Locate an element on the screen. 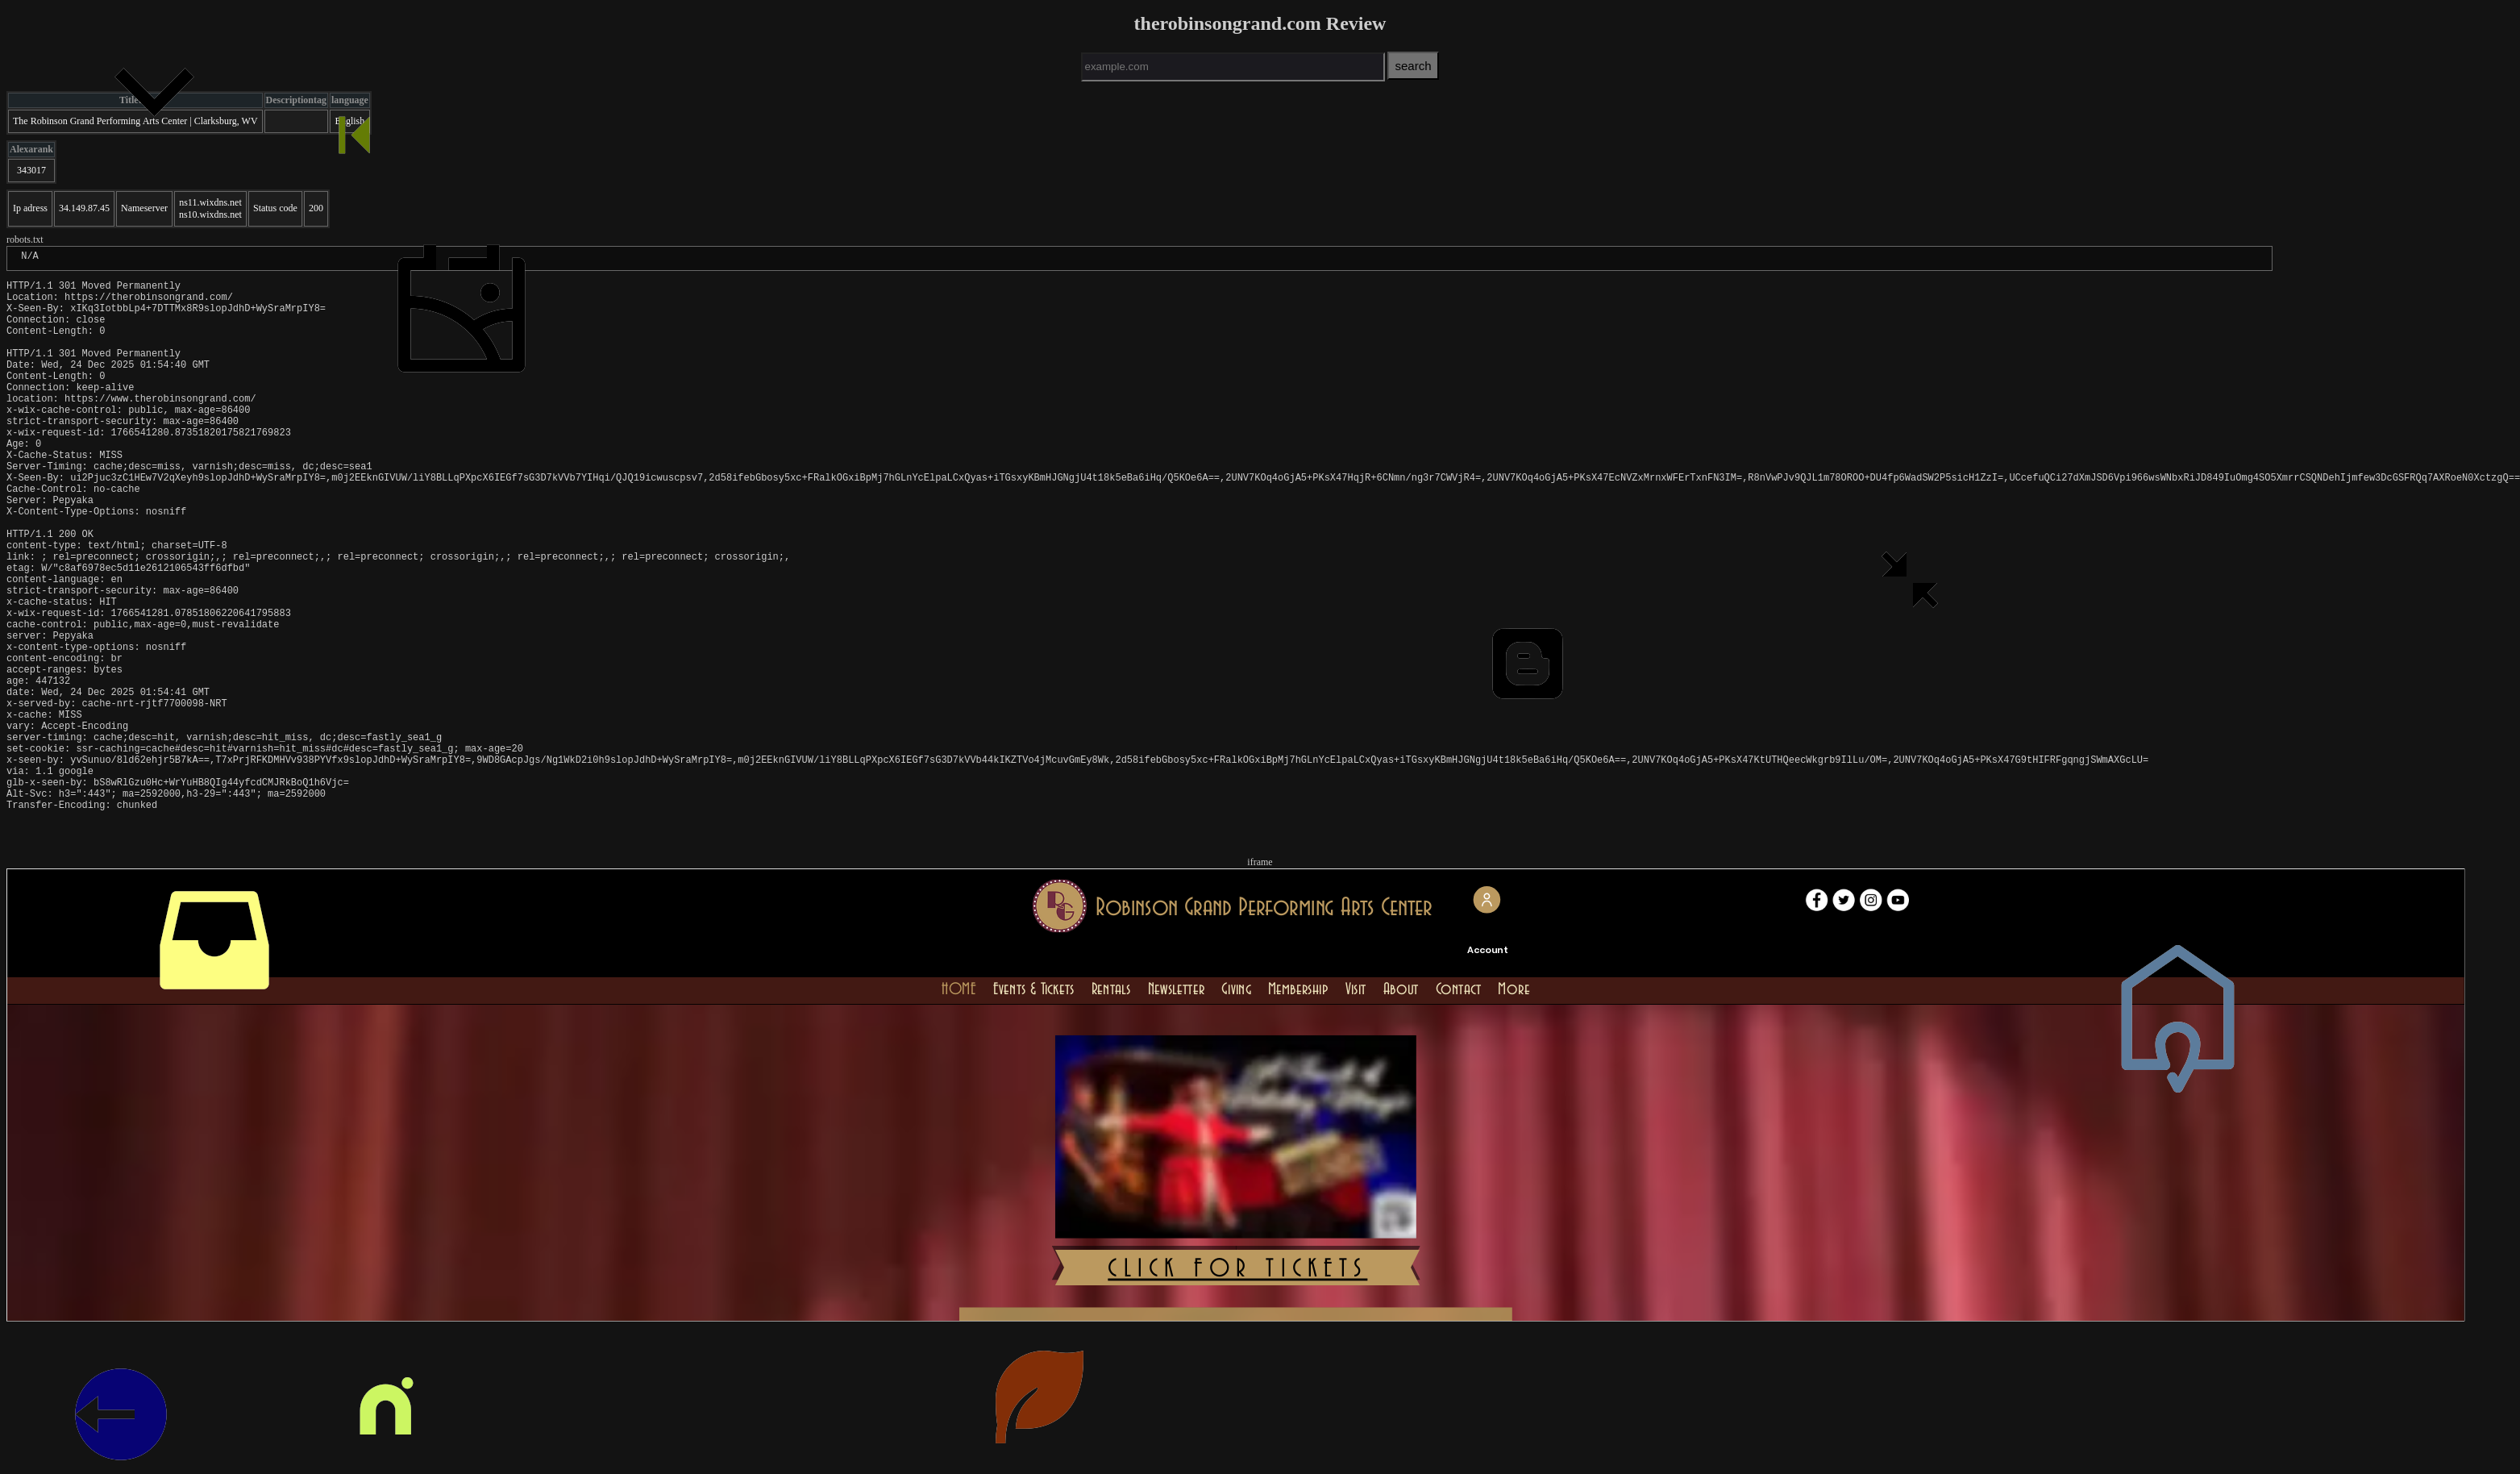  namebase brand logo is located at coordinates (386, 1405).